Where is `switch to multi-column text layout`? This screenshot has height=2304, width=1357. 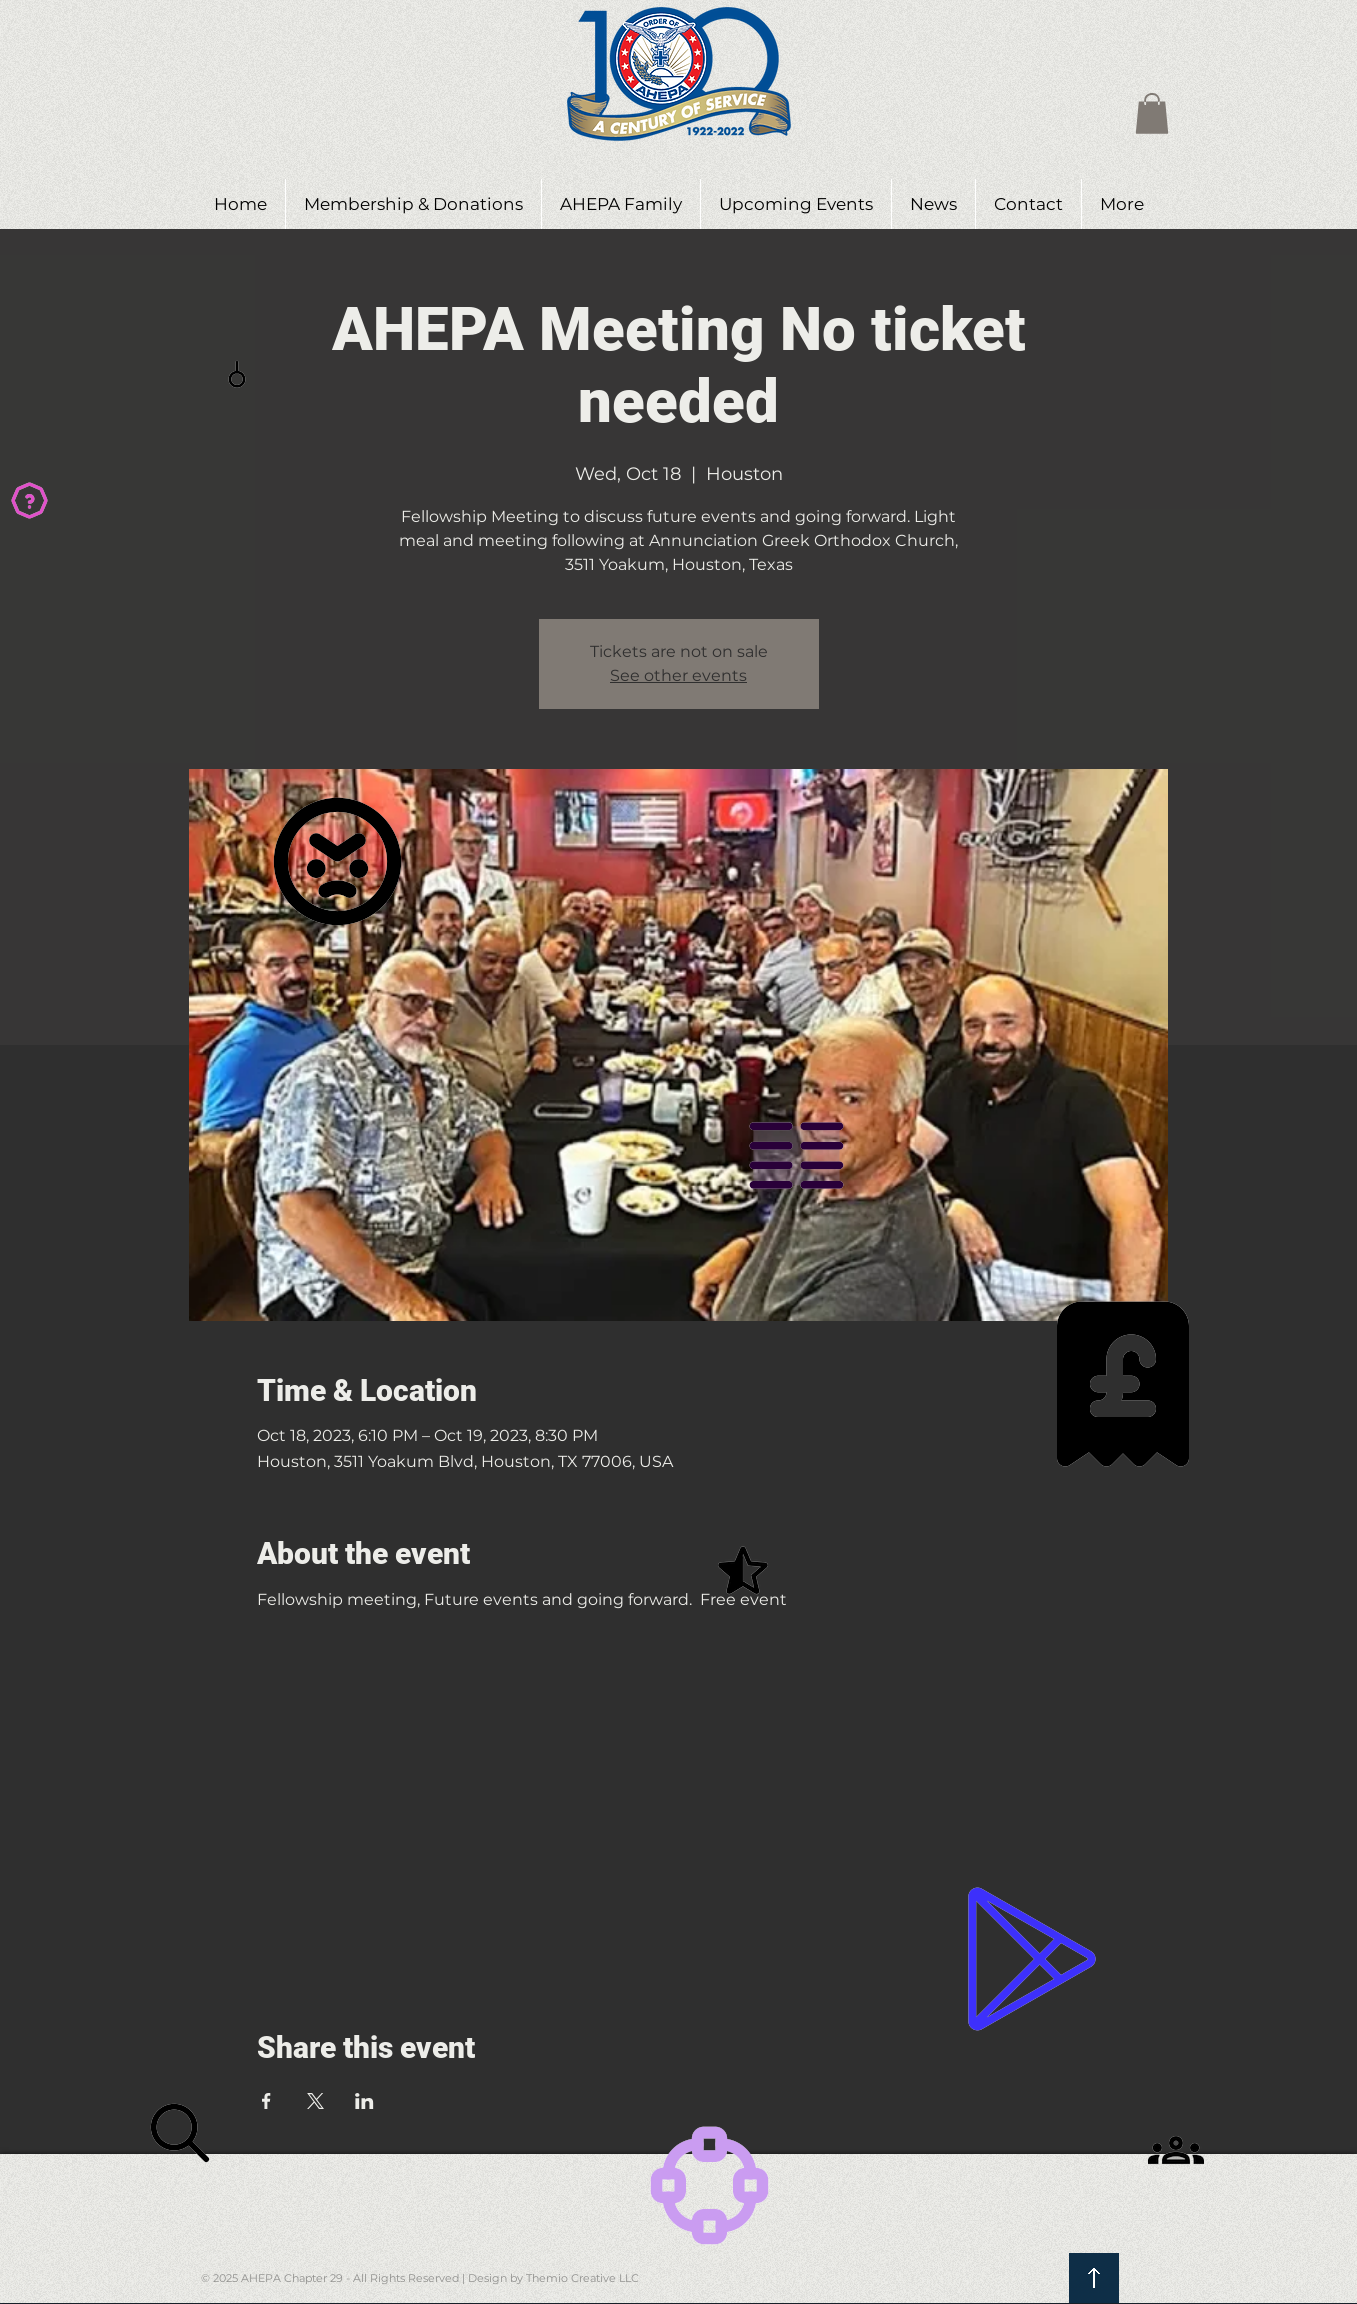
switch to multi-column text layout is located at coordinates (796, 1157).